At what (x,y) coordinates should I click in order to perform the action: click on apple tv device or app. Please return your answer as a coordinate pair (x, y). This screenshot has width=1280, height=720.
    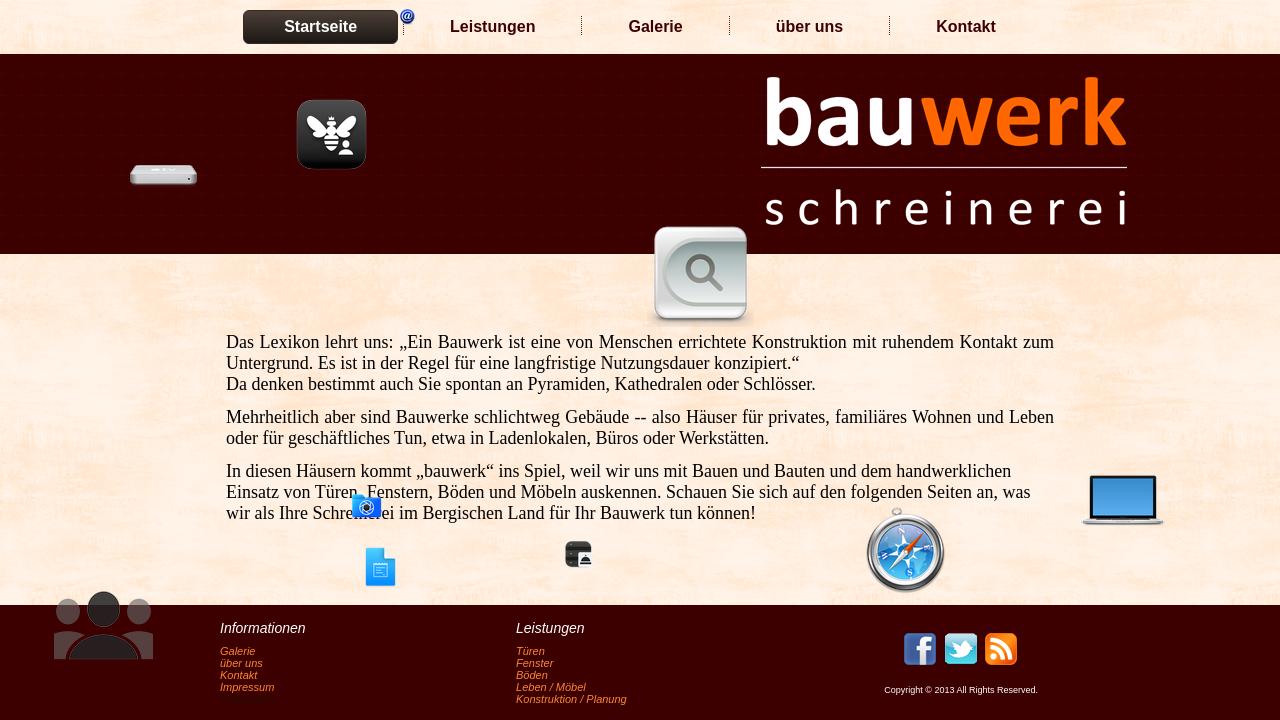
    Looking at the image, I should click on (163, 164).